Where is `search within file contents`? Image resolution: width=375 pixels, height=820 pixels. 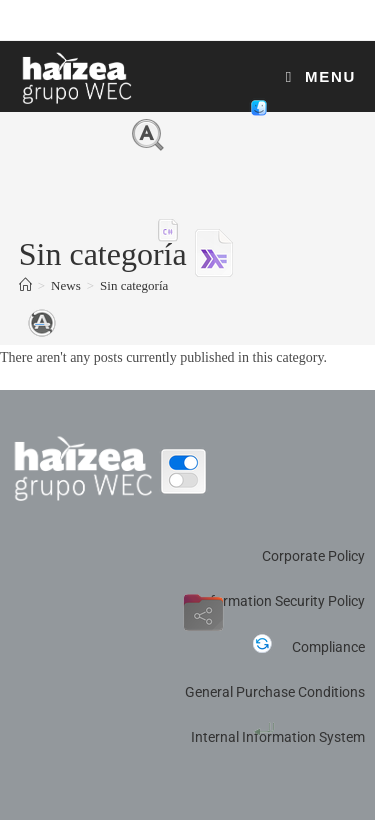
search within file contents is located at coordinates (148, 135).